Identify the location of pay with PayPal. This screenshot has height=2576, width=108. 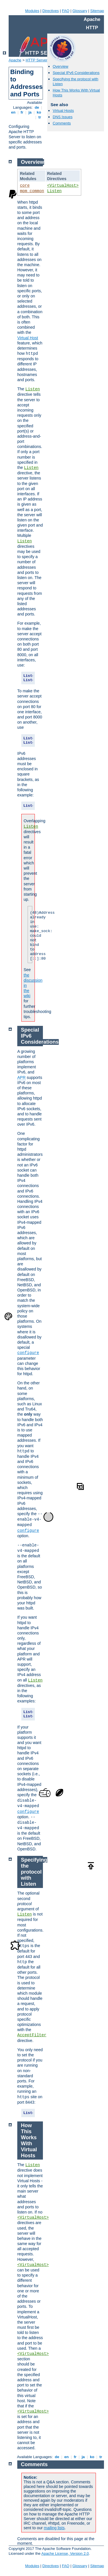
(13, 194).